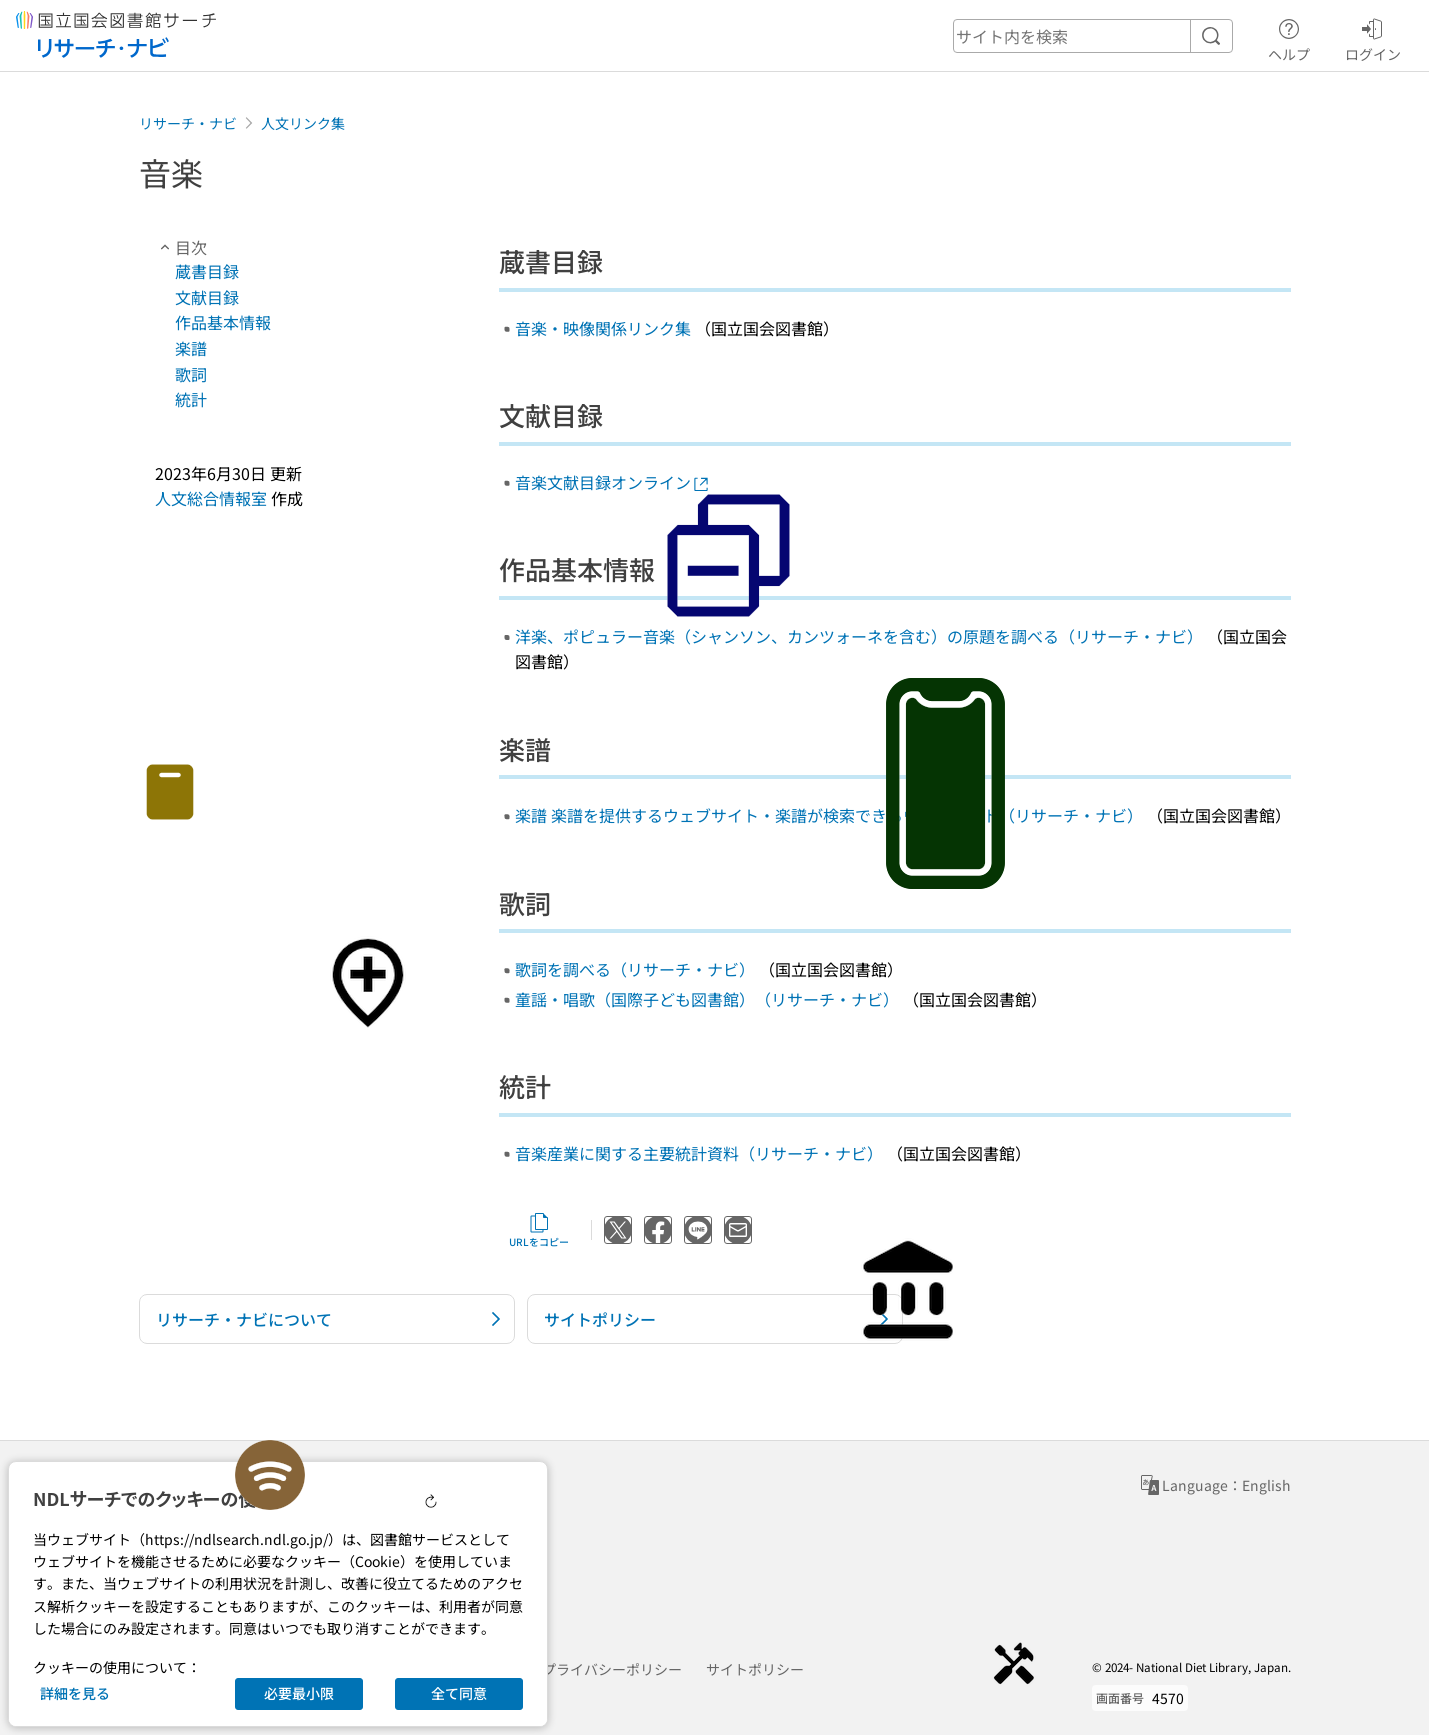 The height and width of the screenshot is (1735, 1429). What do you see at coordinates (1014, 1664) in the screenshot?
I see `access tools and settings` at bounding box center [1014, 1664].